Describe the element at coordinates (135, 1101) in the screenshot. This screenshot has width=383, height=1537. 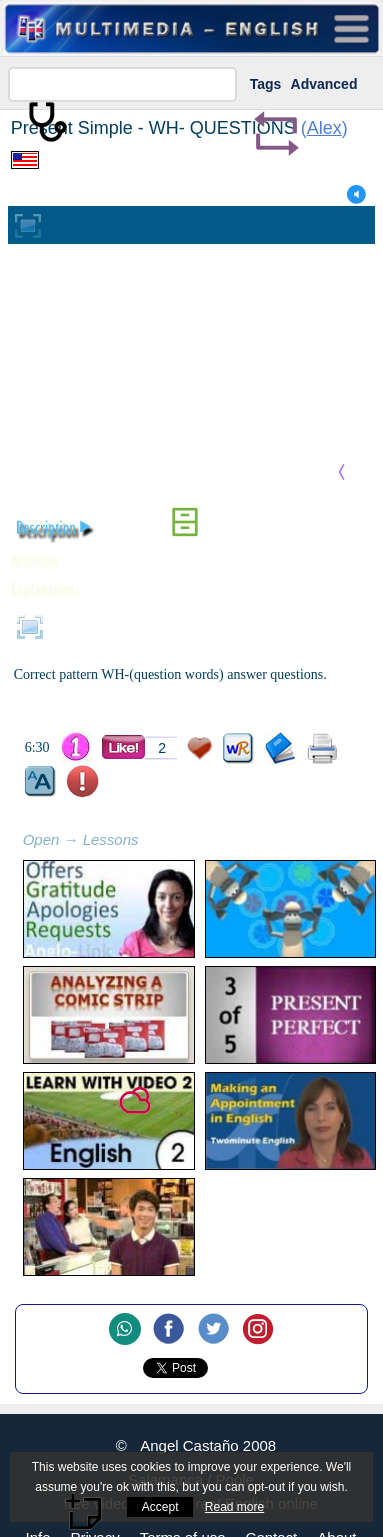
I see `indicates partly cloudy weather conditions` at that location.